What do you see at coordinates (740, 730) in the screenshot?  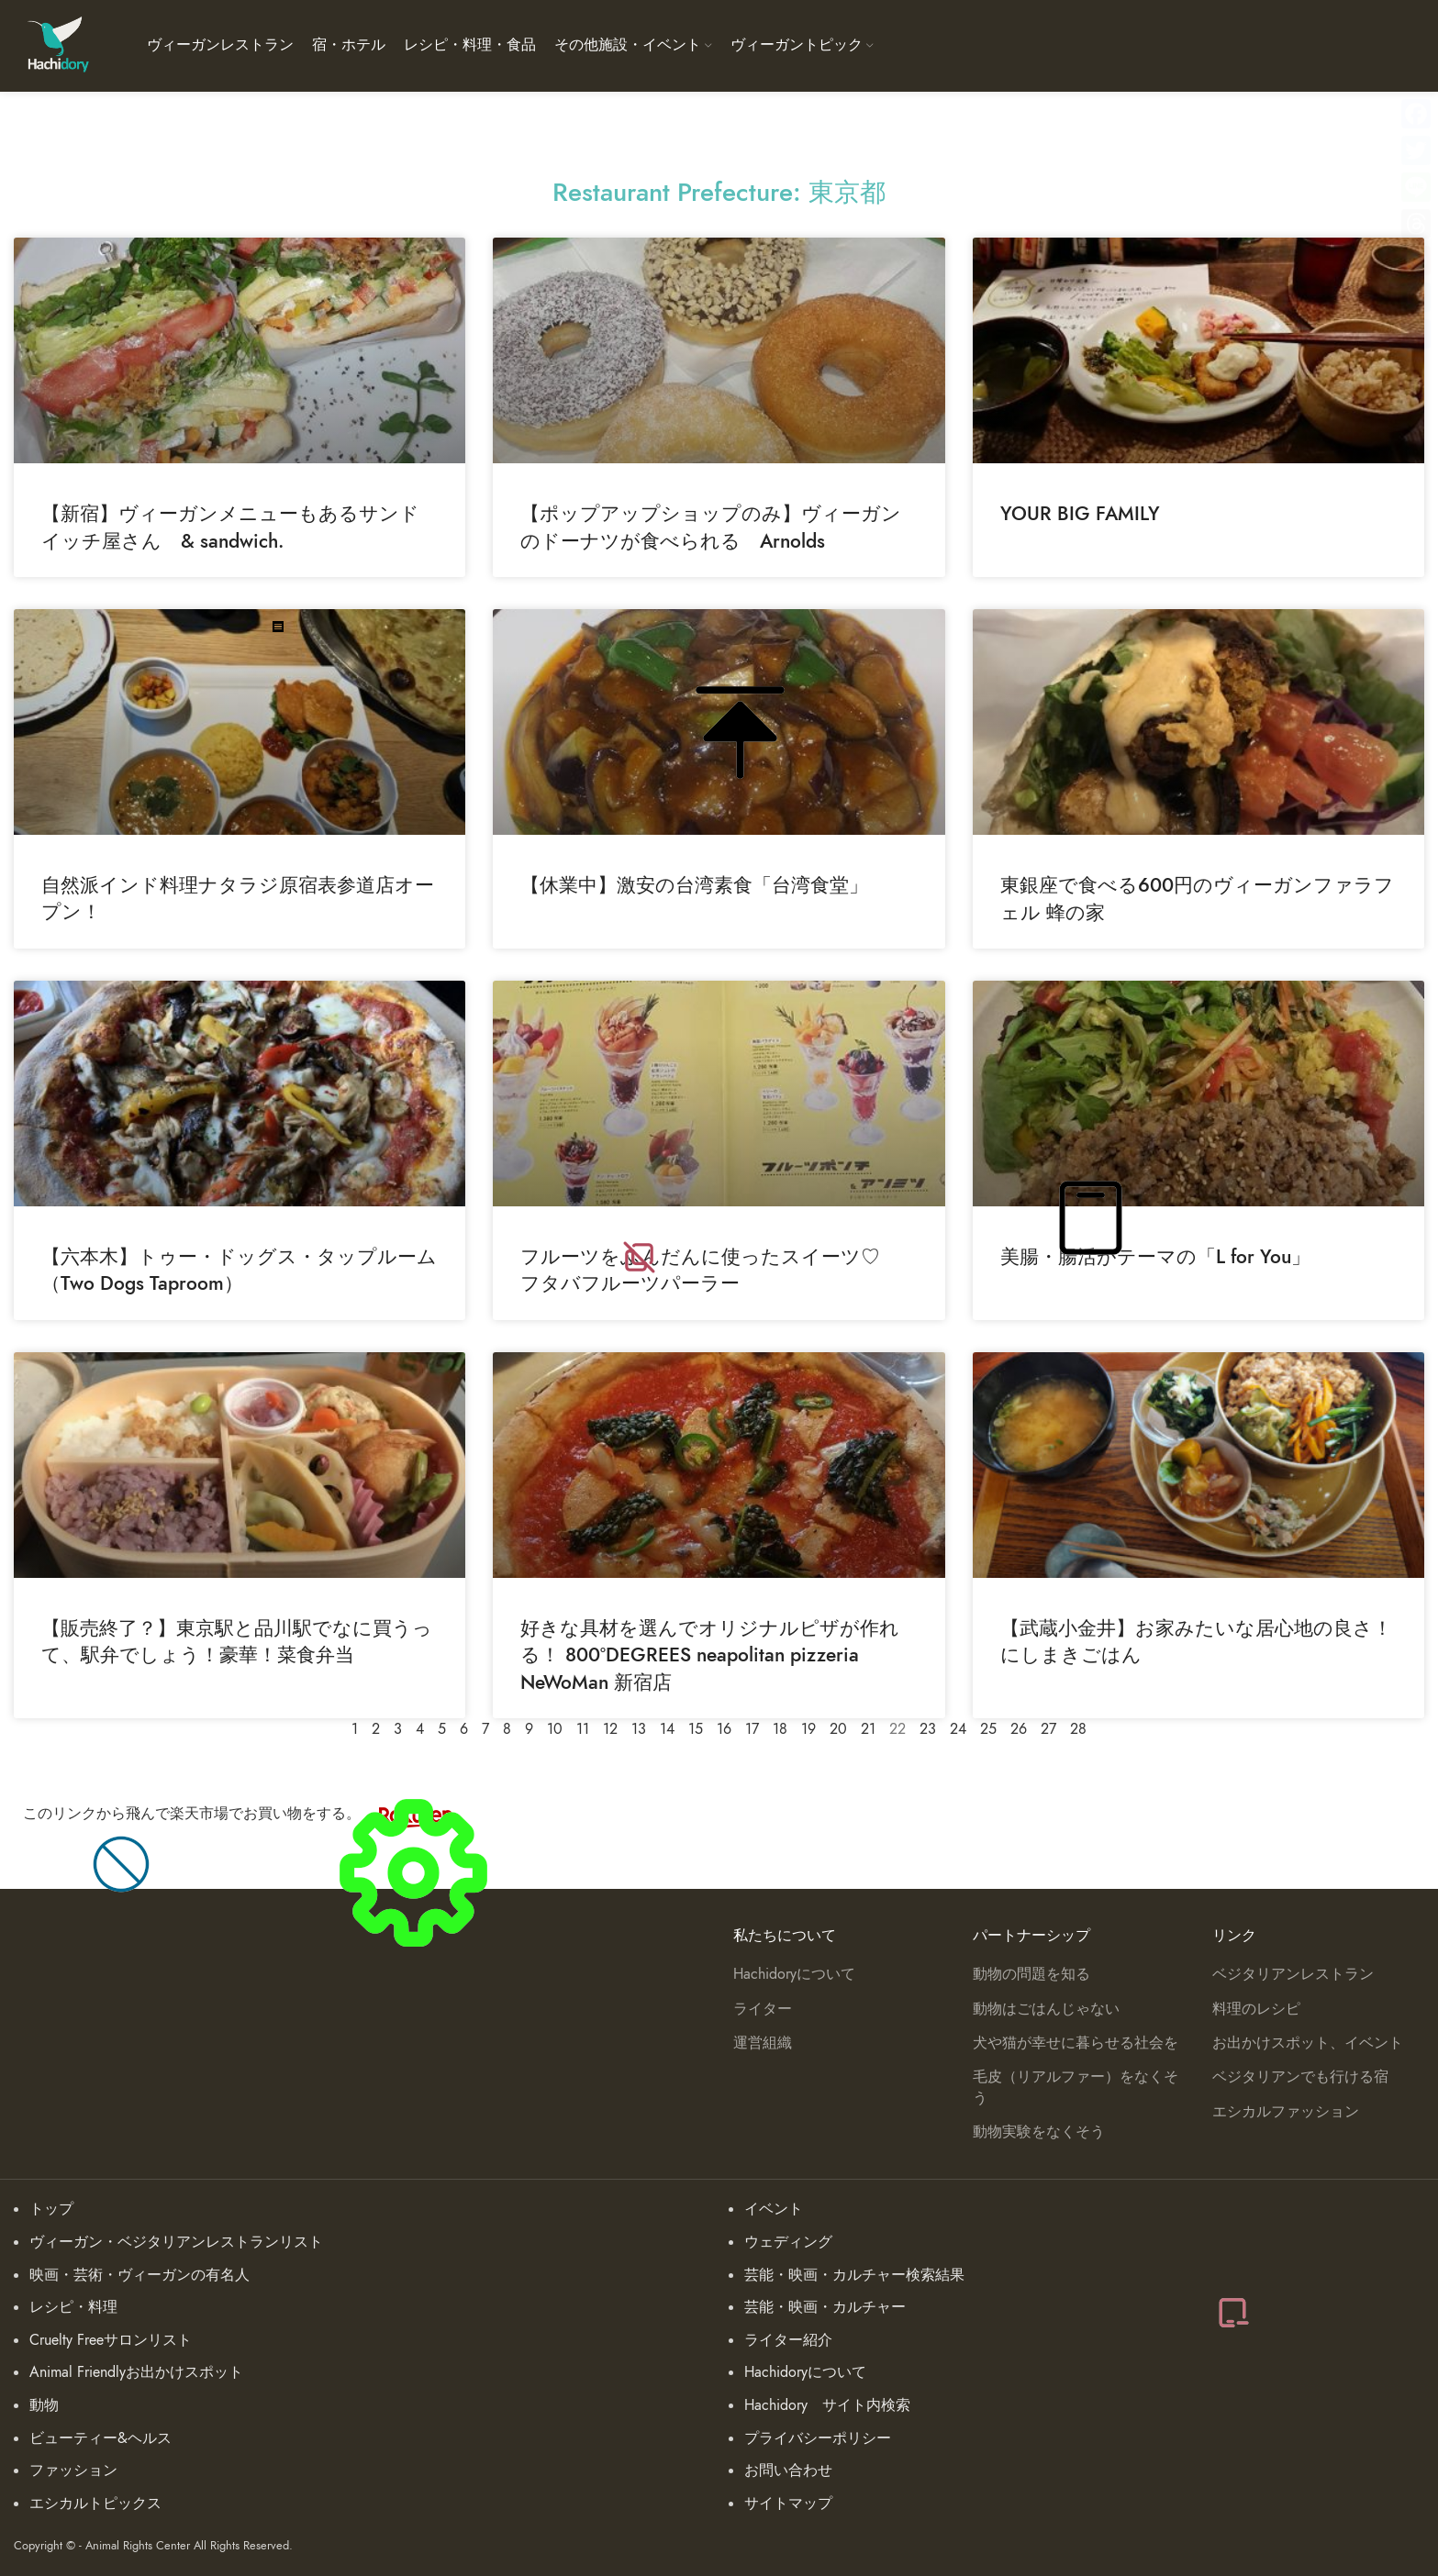 I see `upload a file or document` at bounding box center [740, 730].